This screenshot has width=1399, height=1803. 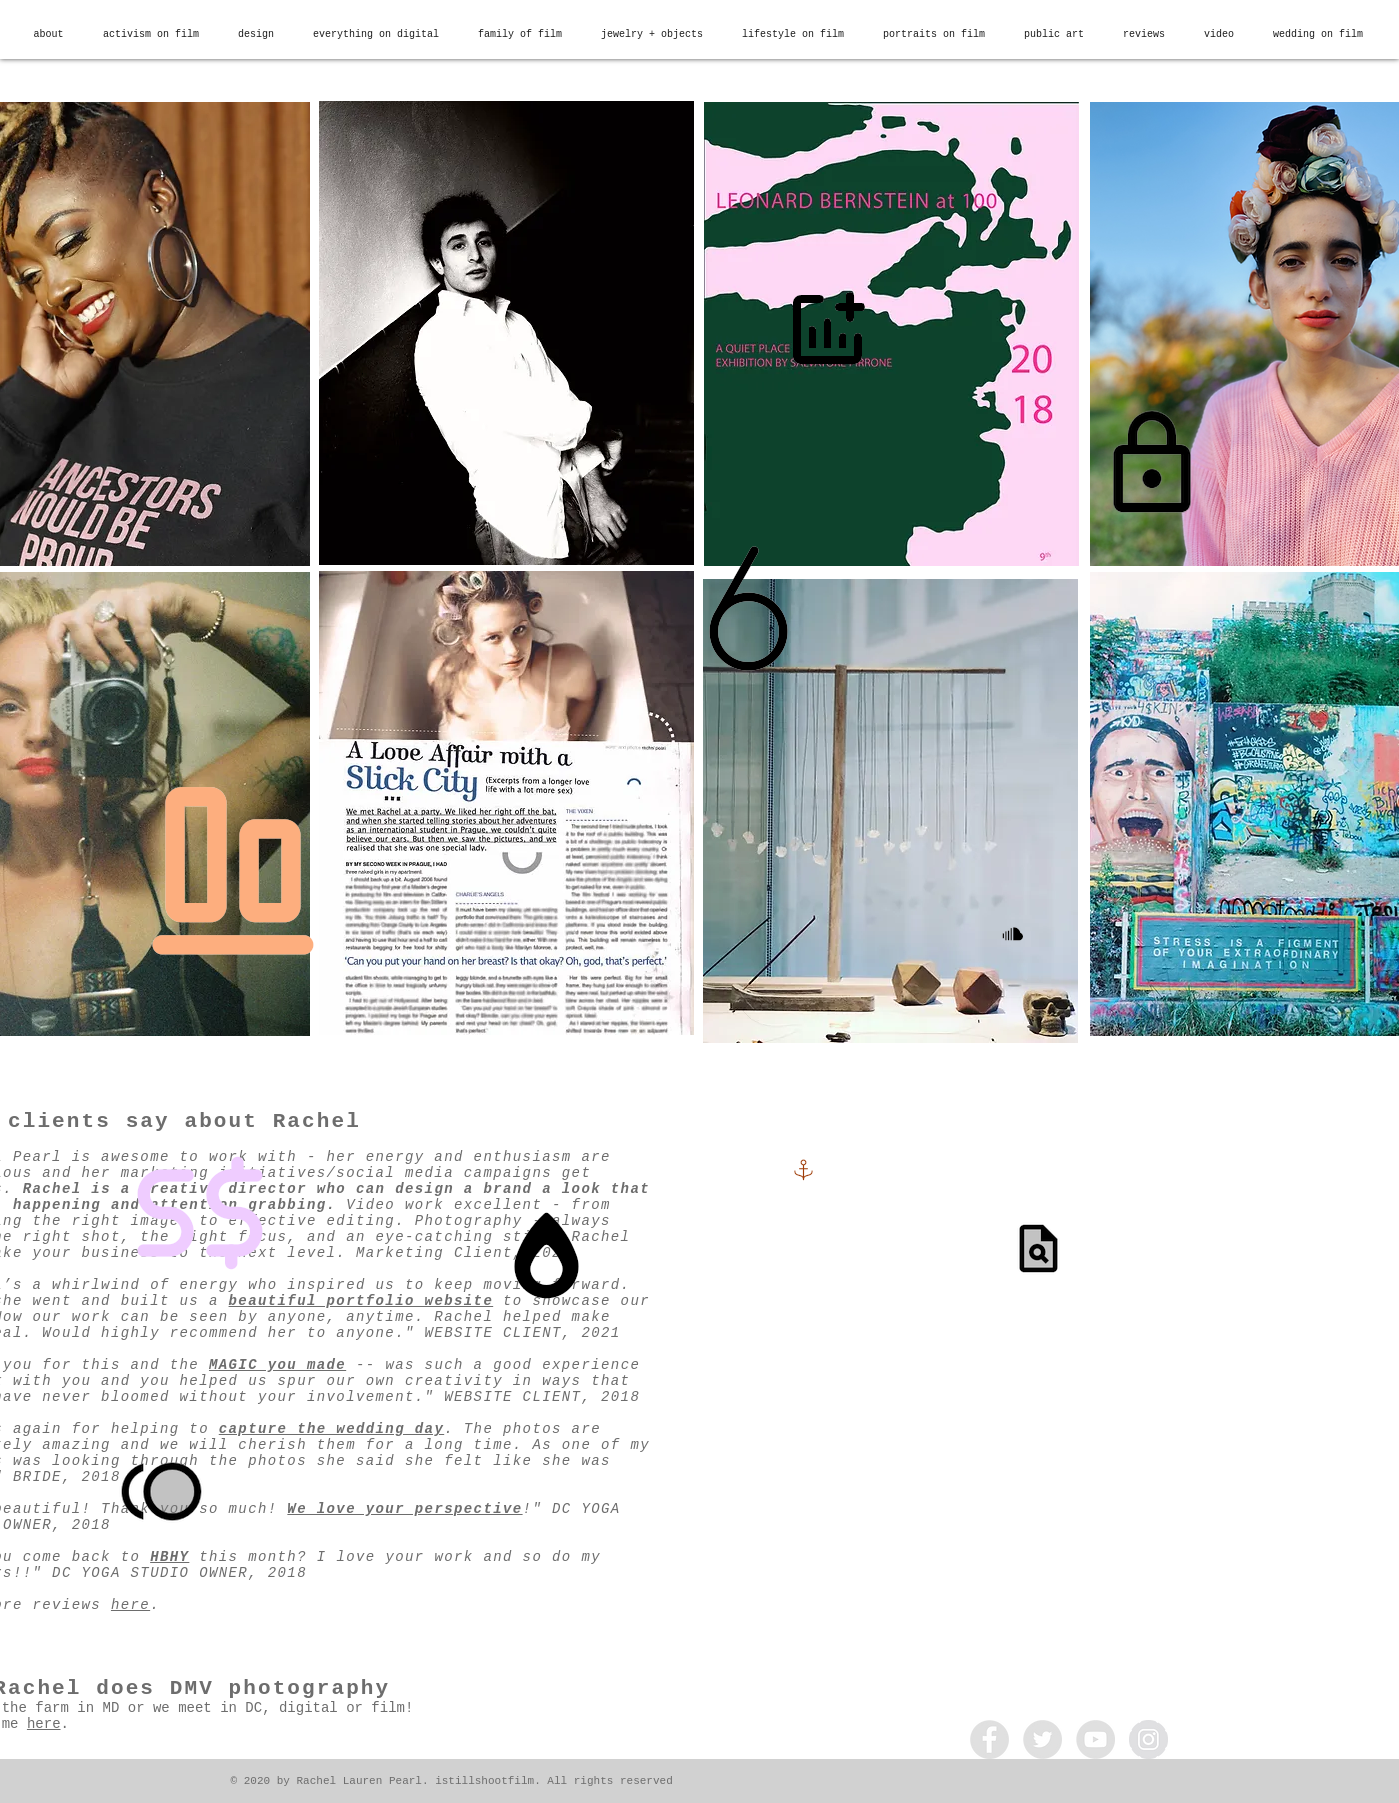 What do you see at coordinates (161, 1491) in the screenshot?
I see `access toll or payment information` at bounding box center [161, 1491].